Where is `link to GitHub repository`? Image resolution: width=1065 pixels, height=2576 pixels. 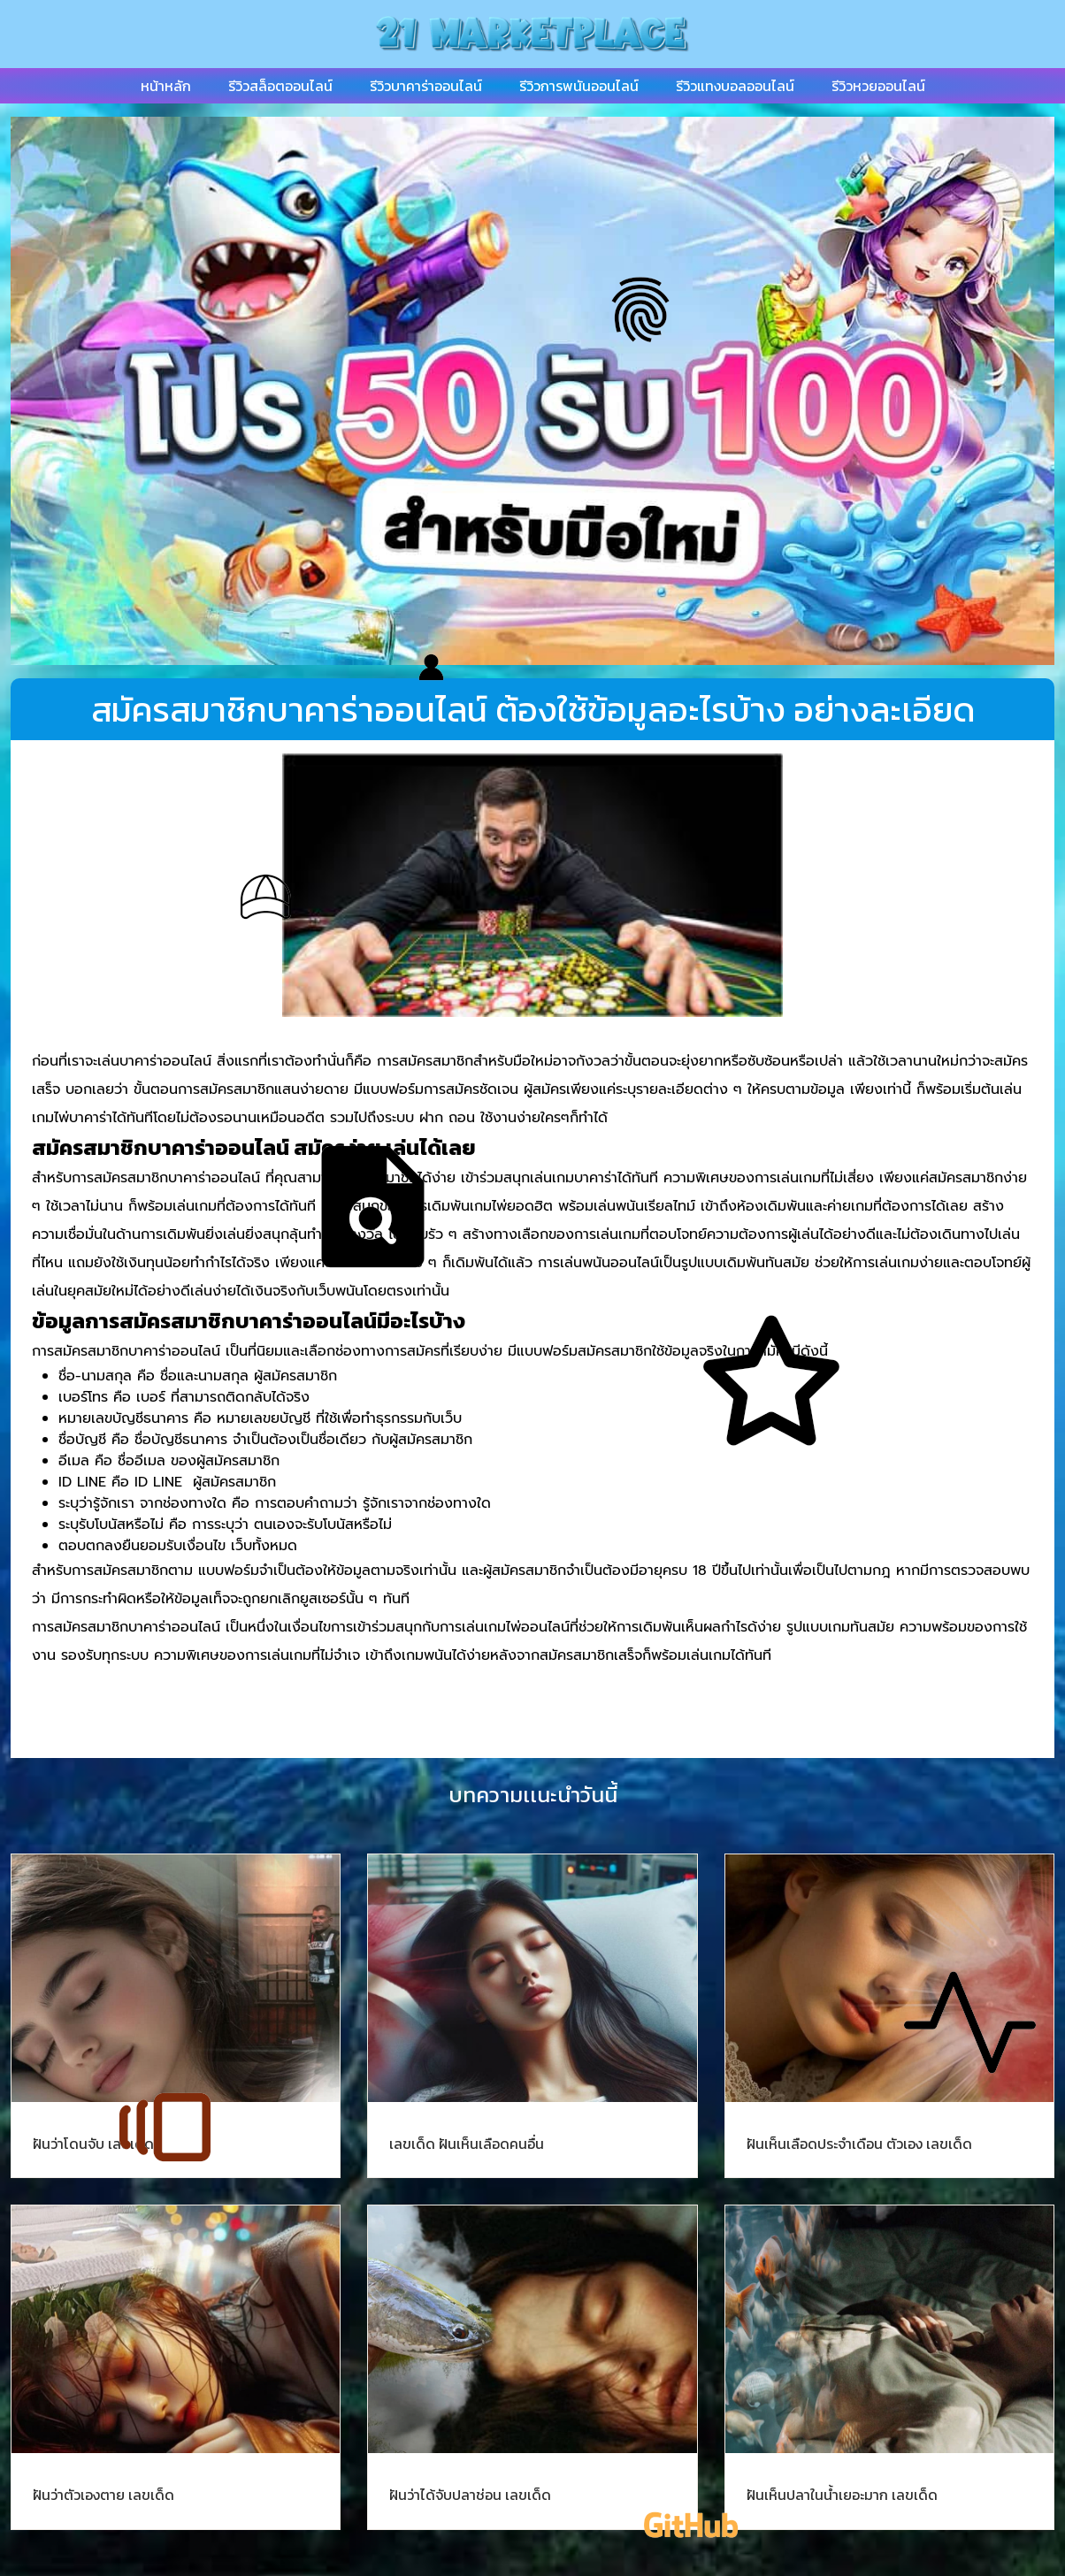 link to GitHub repository is located at coordinates (691, 2525).